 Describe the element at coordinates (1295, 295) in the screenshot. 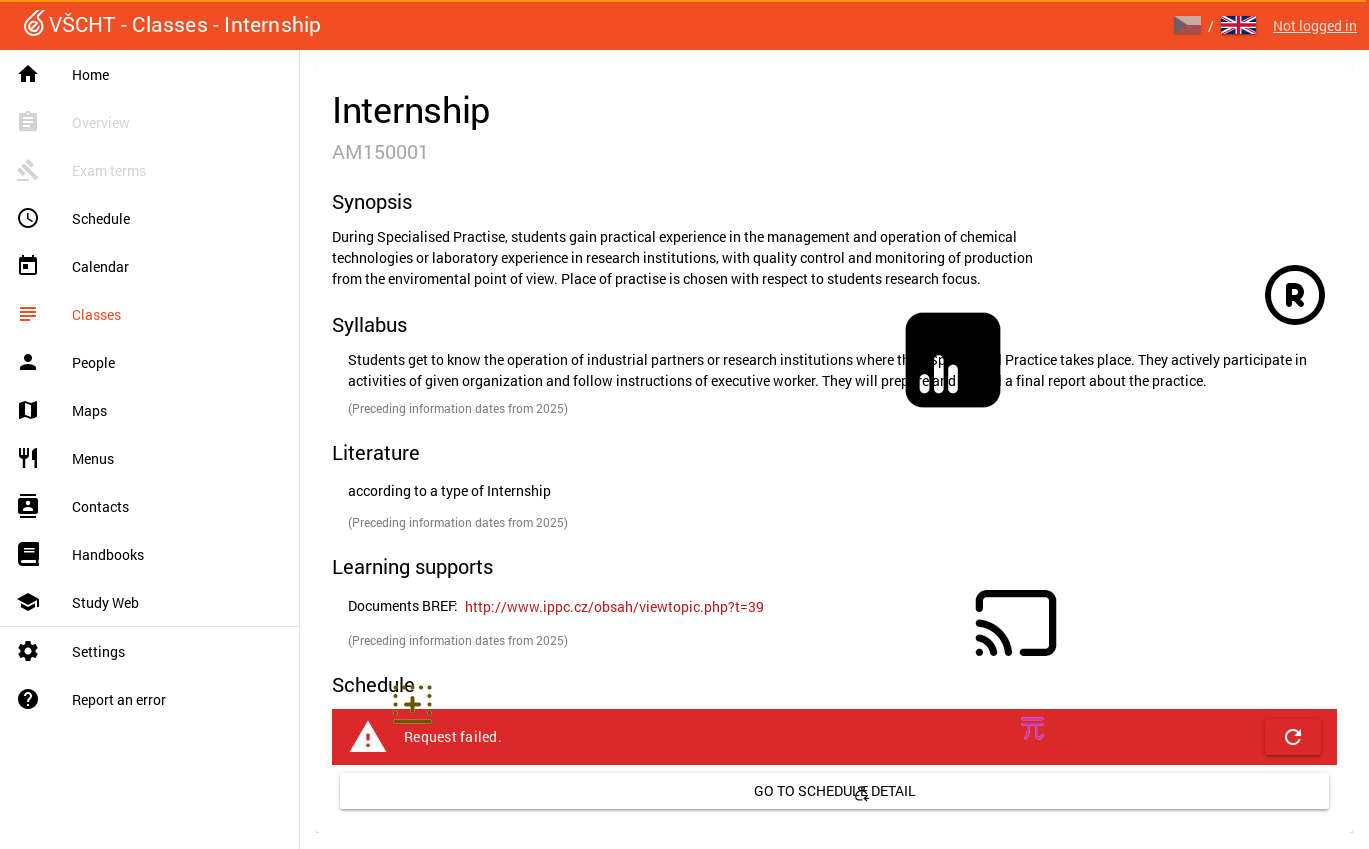

I see `indicates a registered trademark` at that location.